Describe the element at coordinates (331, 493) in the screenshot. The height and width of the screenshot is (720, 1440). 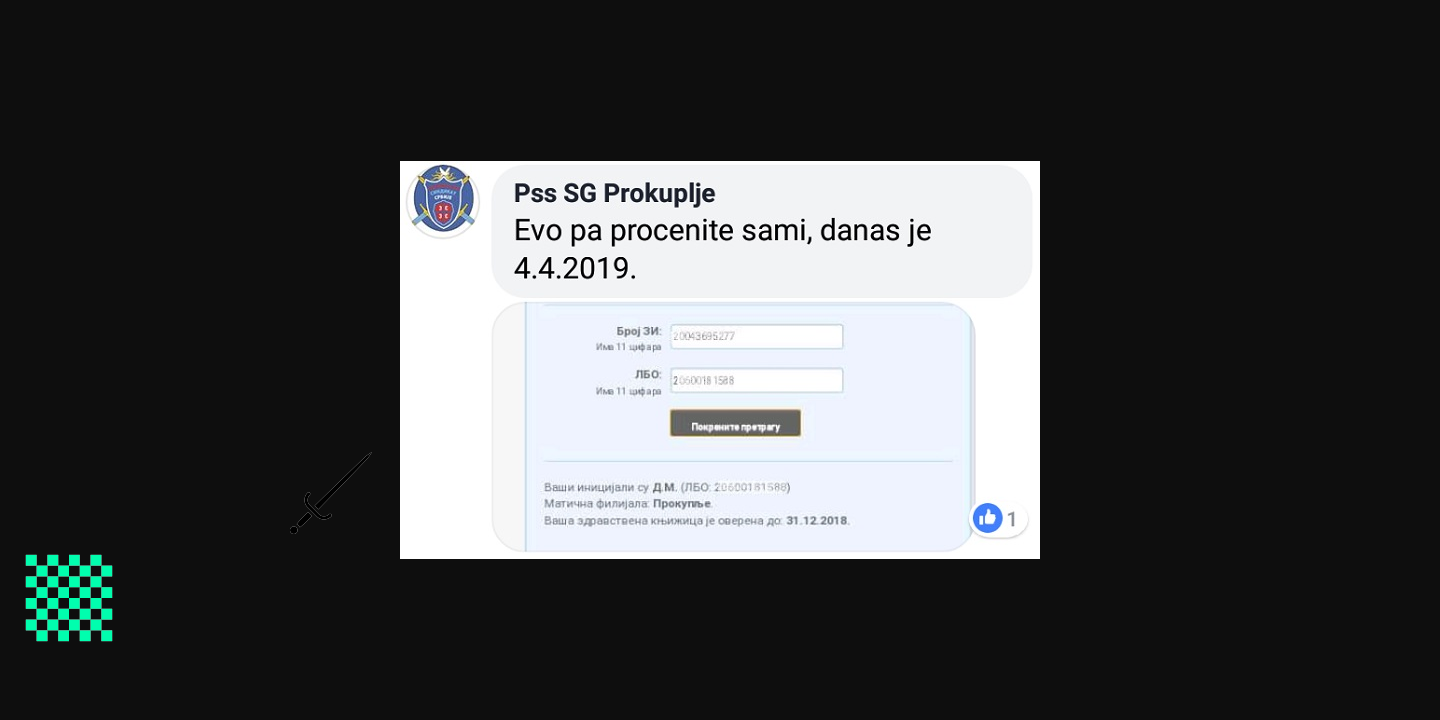
I see `equip a stiletto or dagger weapon` at that location.